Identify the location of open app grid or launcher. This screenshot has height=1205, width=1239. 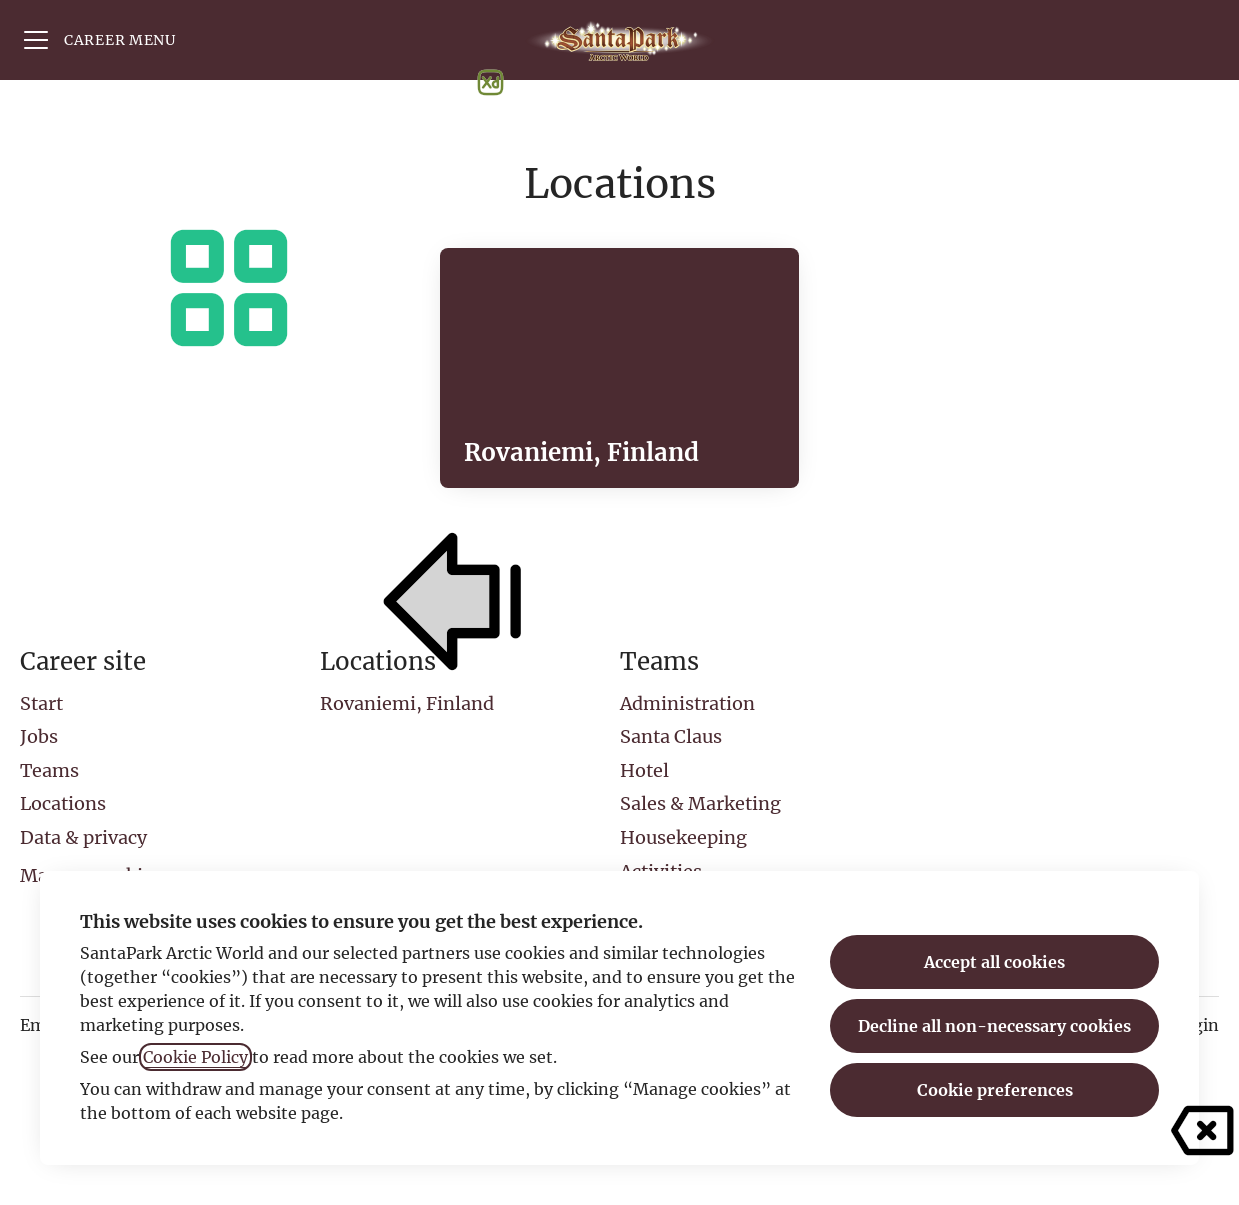
(229, 288).